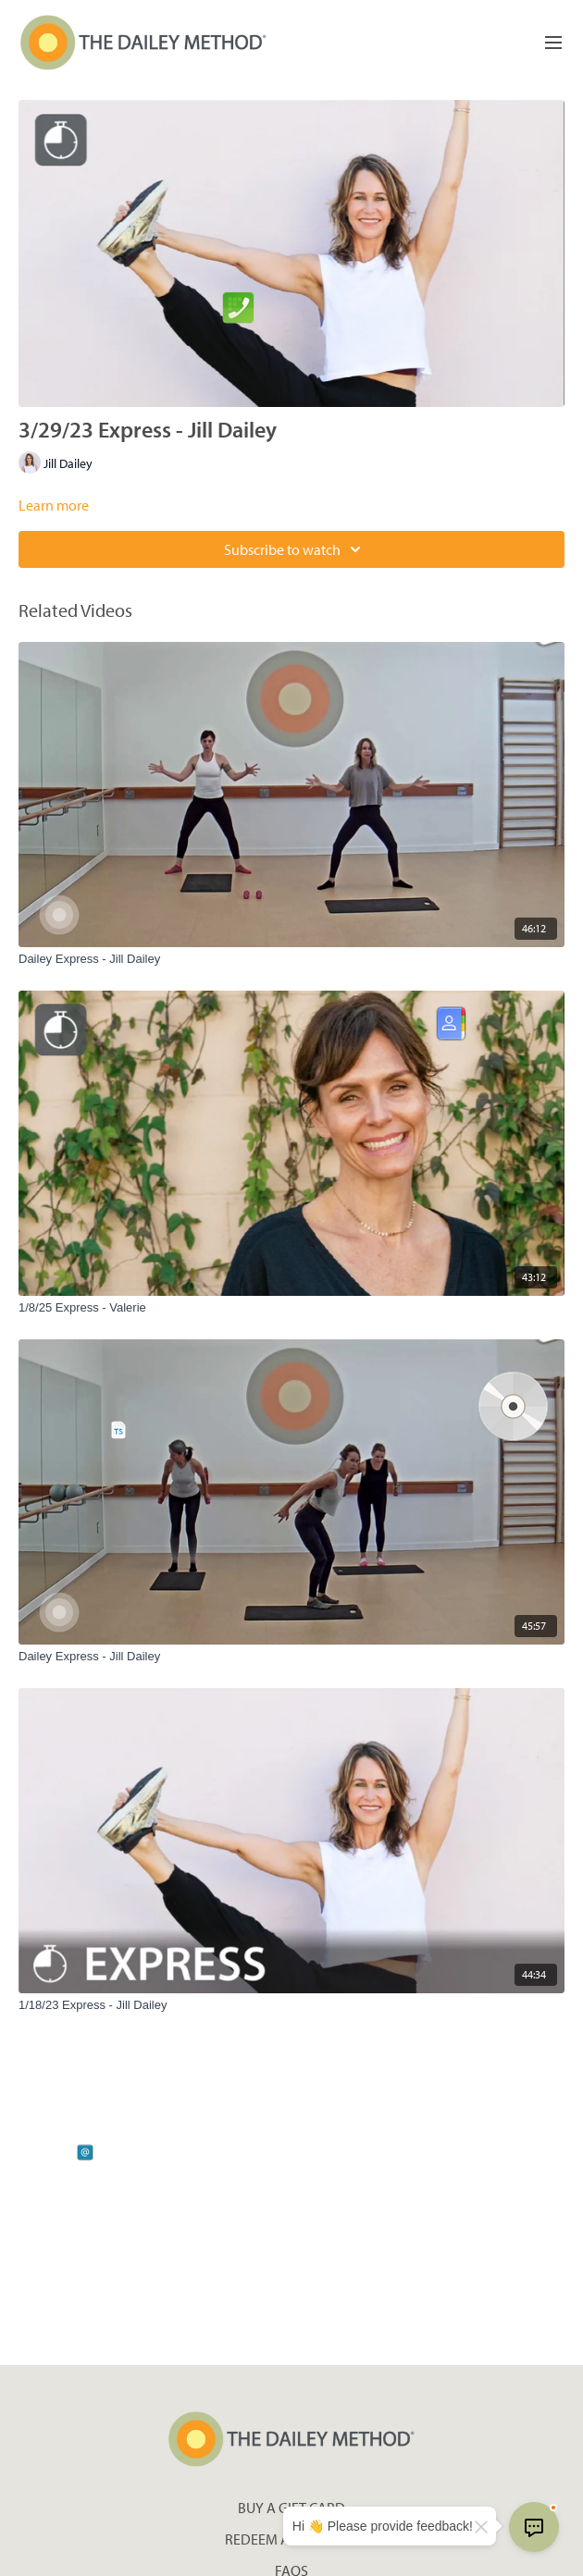 This screenshot has width=583, height=2576. Describe the element at coordinates (118, 1430) in the screenshot. I see `a typescript source code file` at that location.